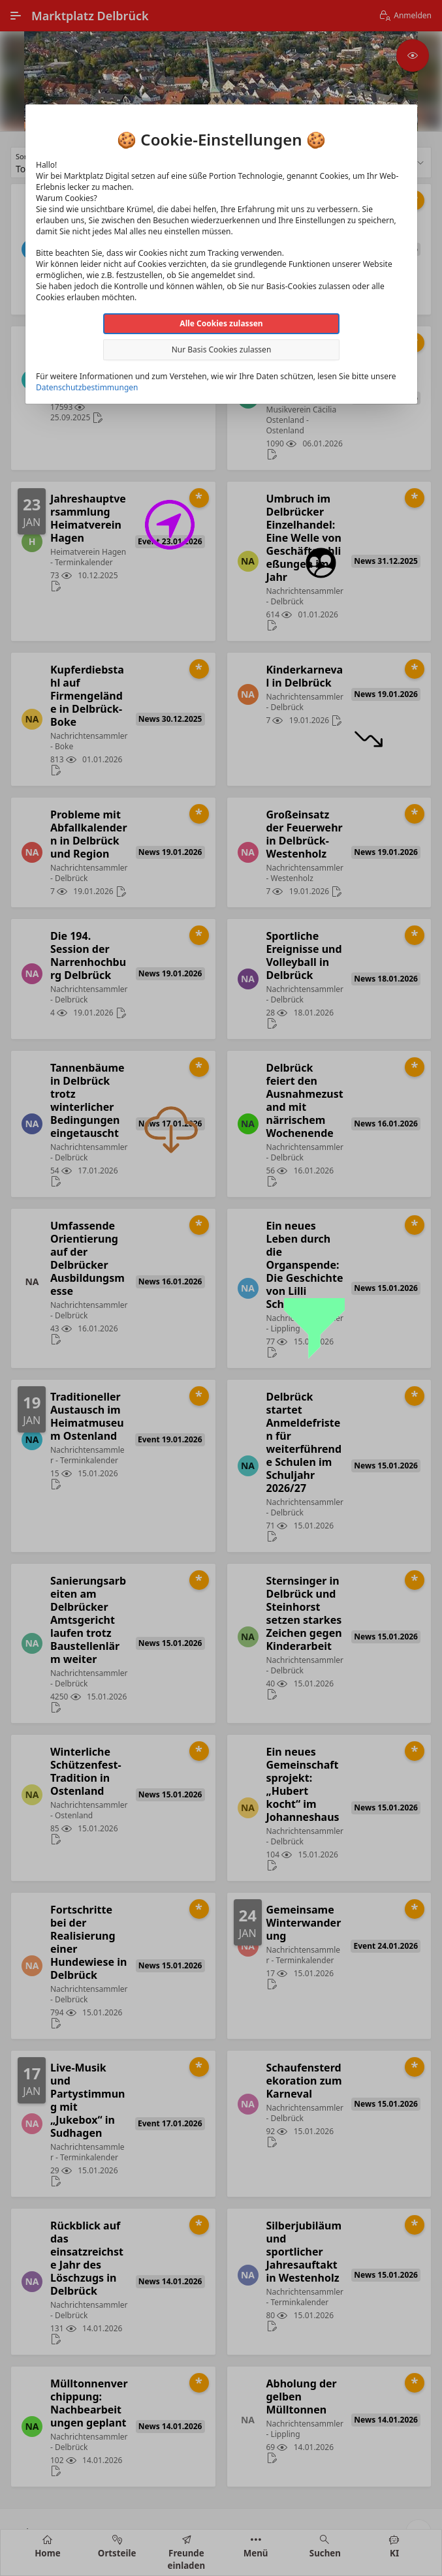 The width and height of the screenshot is (442, 2576). I want to click on indicates a declining trend or decrease in value, so click(368, 739).